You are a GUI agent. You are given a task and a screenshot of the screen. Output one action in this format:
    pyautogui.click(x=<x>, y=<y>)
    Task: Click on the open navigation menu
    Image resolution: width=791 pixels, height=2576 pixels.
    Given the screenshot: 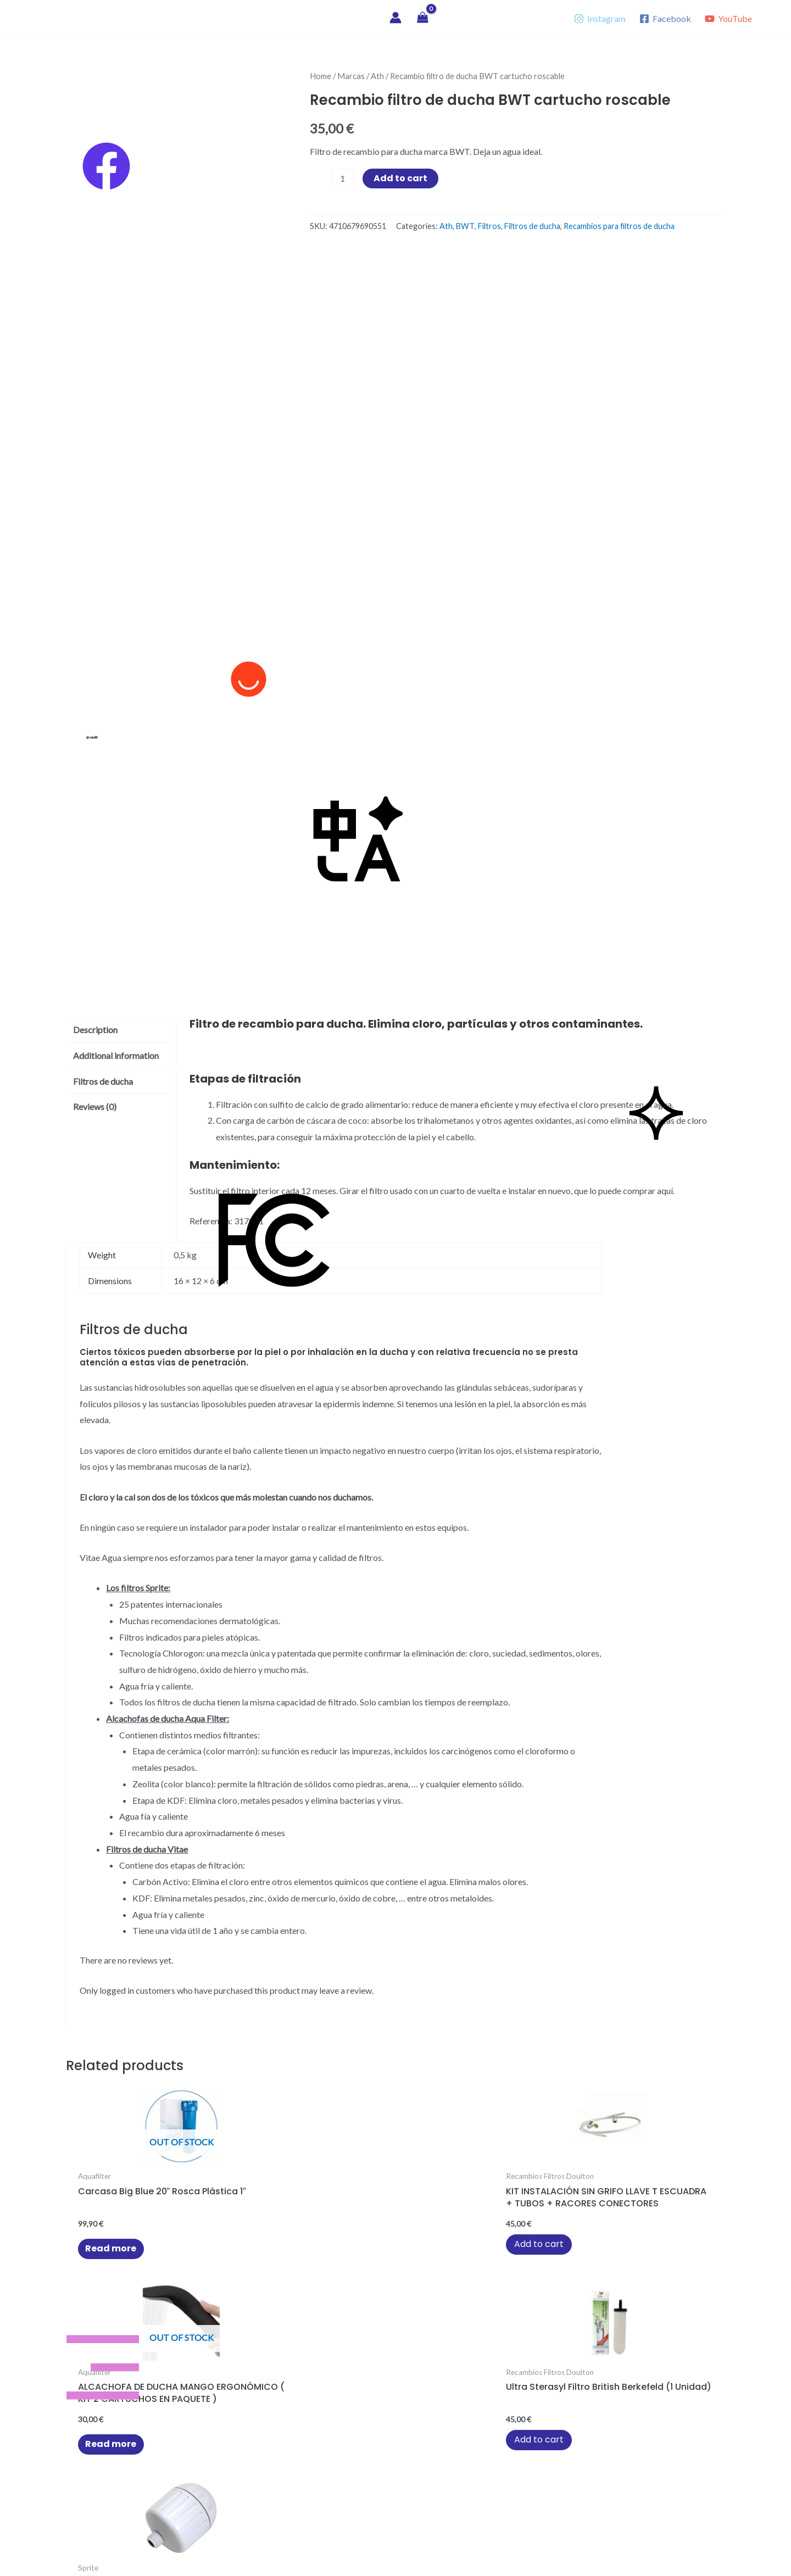 What is the action you would take?
    pyautogui.click(x=103, y=2367)
    